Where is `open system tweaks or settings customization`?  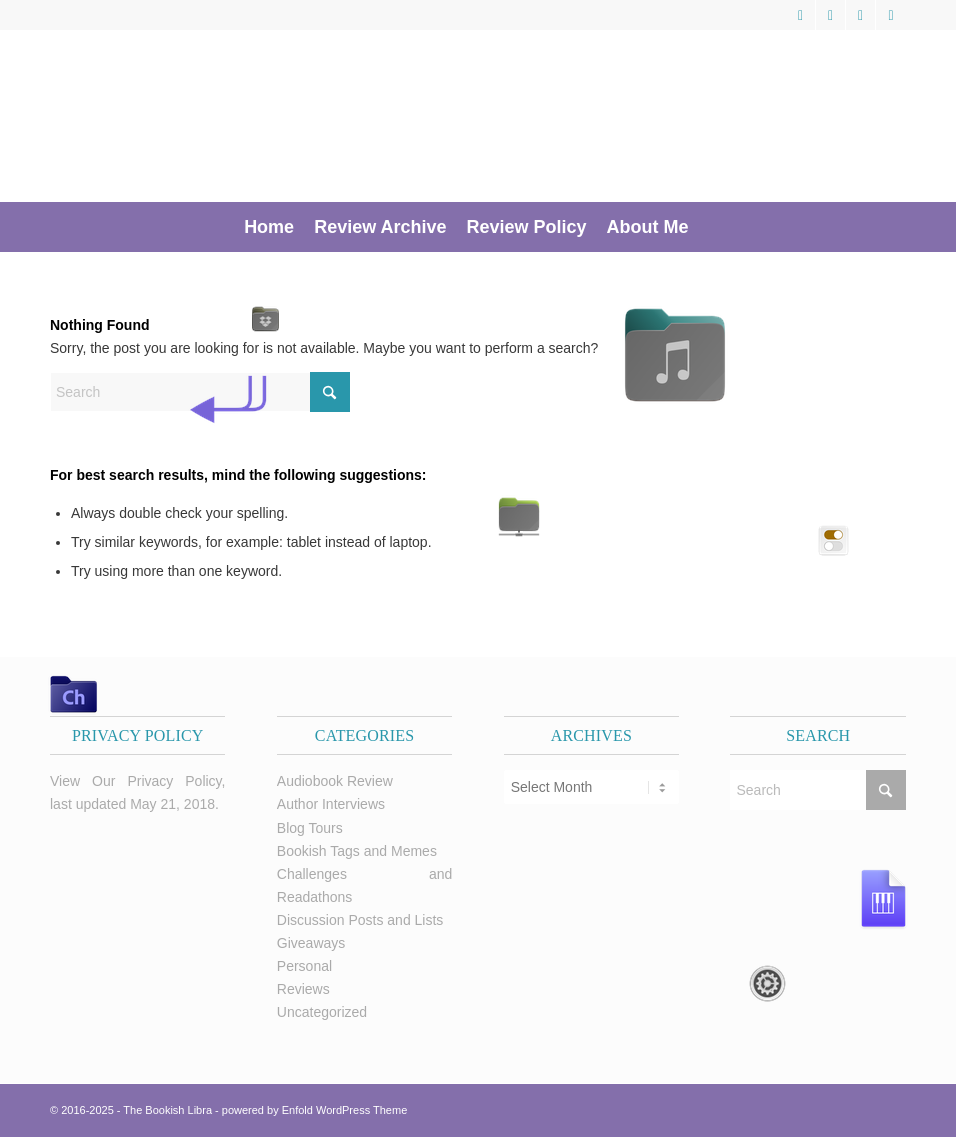
open system tweaks or settings customization is located at coordinates (833, 540).